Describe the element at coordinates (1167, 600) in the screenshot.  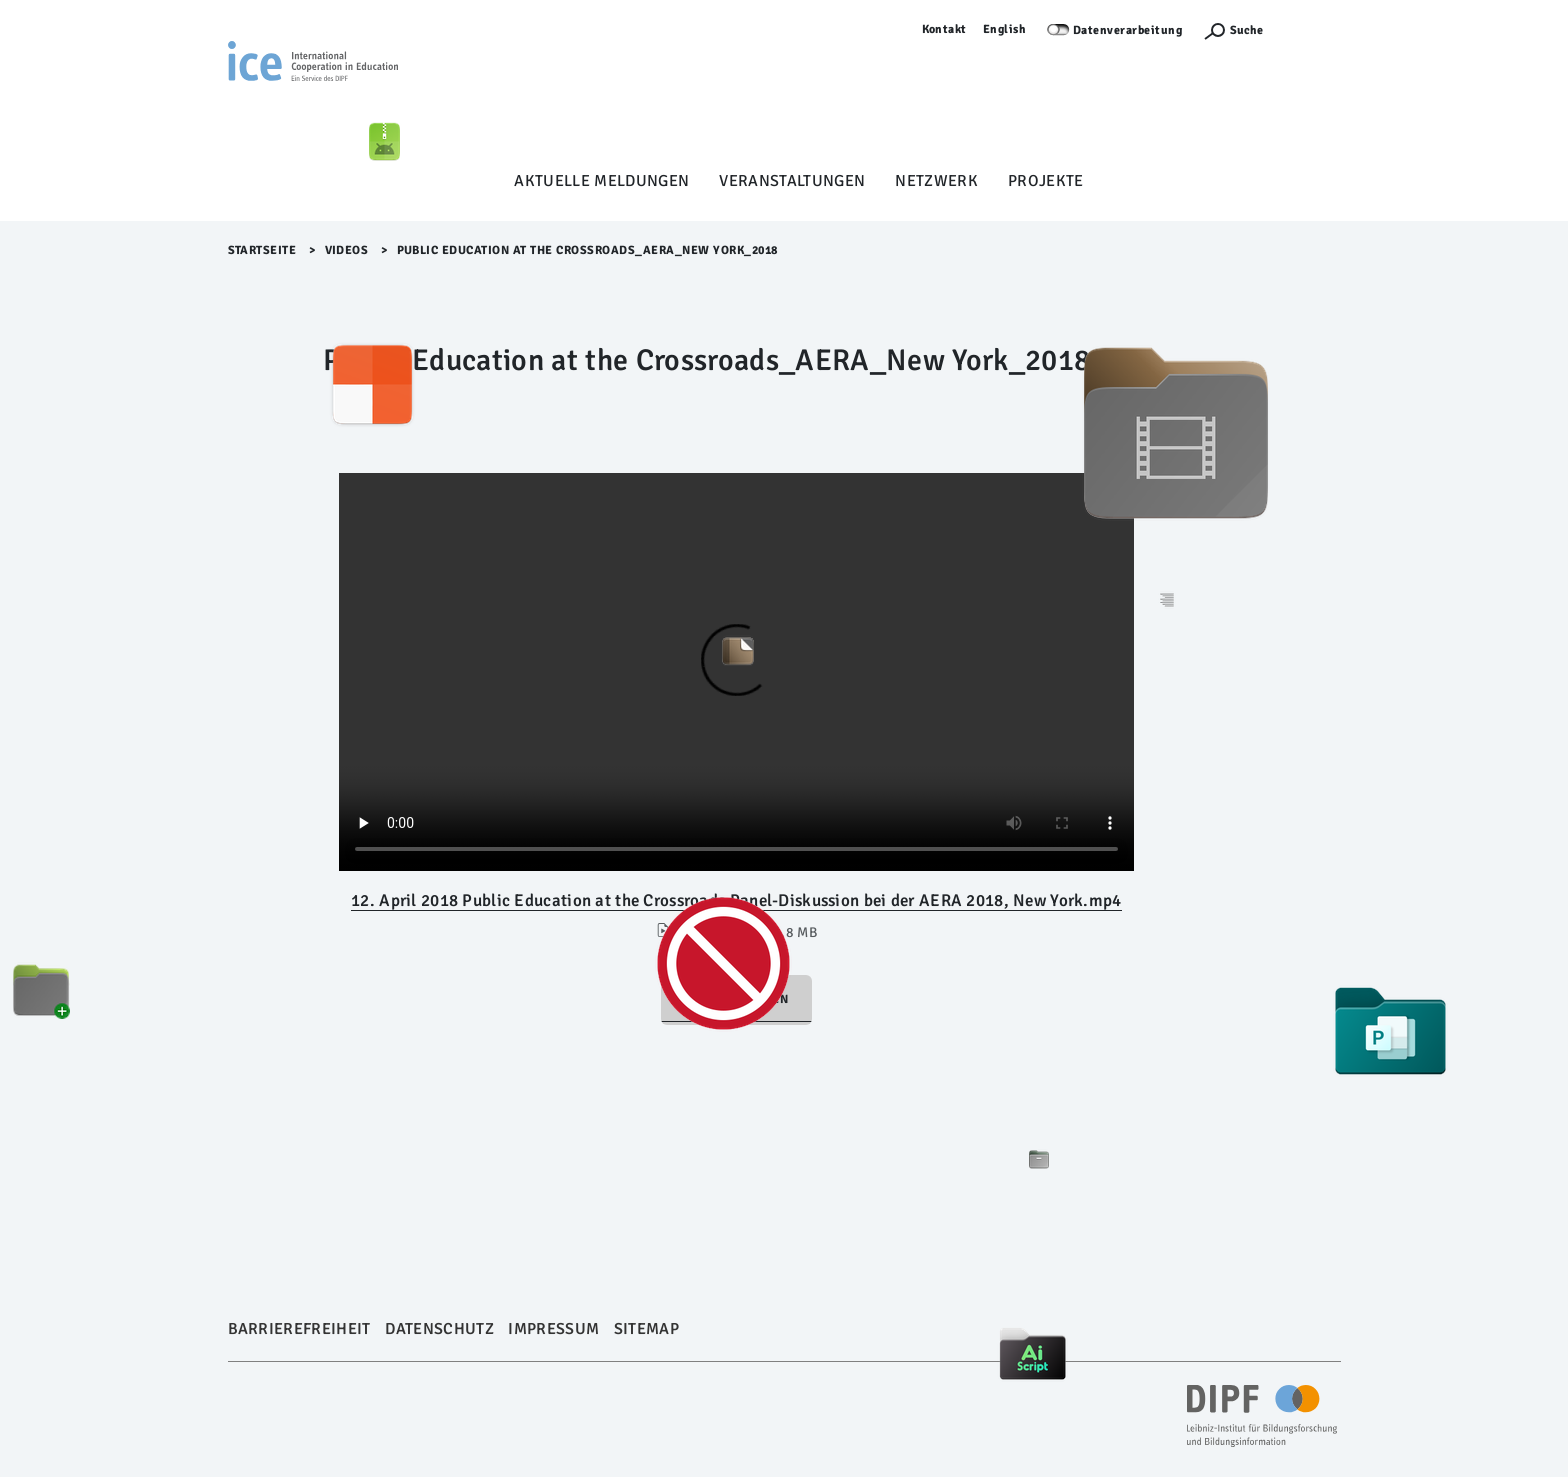
I see `align text to the right margin` at that location.